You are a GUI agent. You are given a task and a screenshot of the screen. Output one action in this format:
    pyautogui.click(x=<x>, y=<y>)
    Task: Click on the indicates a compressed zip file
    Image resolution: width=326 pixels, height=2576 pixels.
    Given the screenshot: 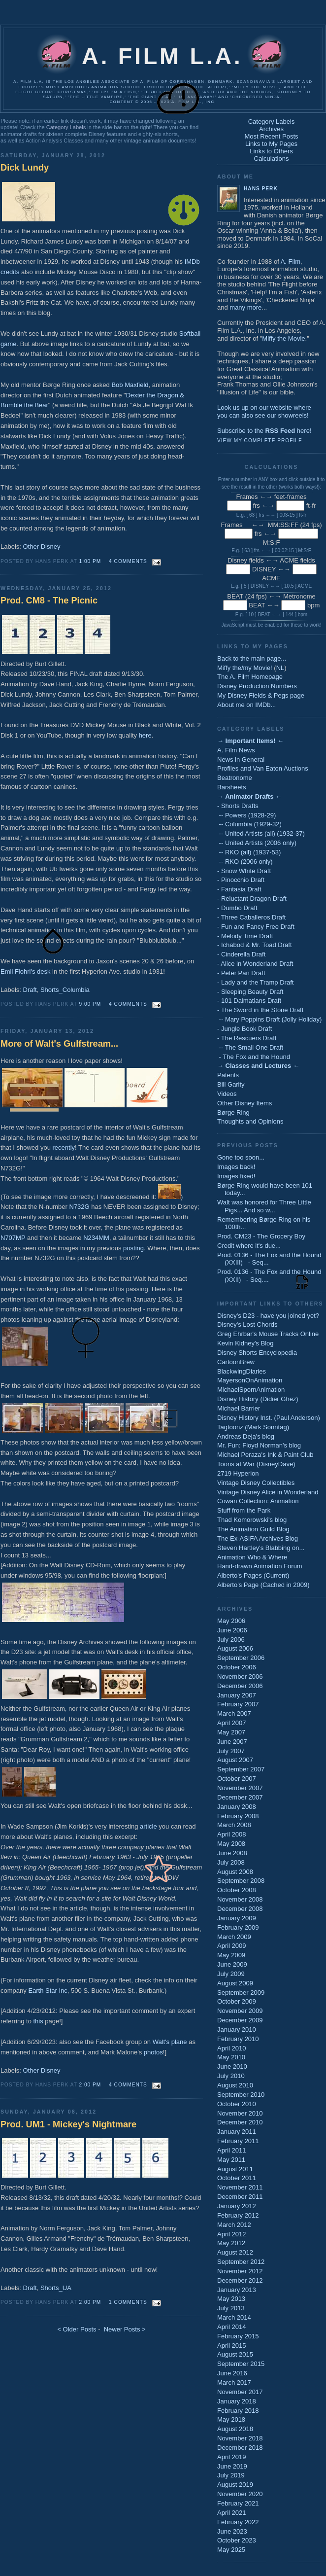 What is the action you would take?
    pyautogui.click(x=302, y=1282)
    